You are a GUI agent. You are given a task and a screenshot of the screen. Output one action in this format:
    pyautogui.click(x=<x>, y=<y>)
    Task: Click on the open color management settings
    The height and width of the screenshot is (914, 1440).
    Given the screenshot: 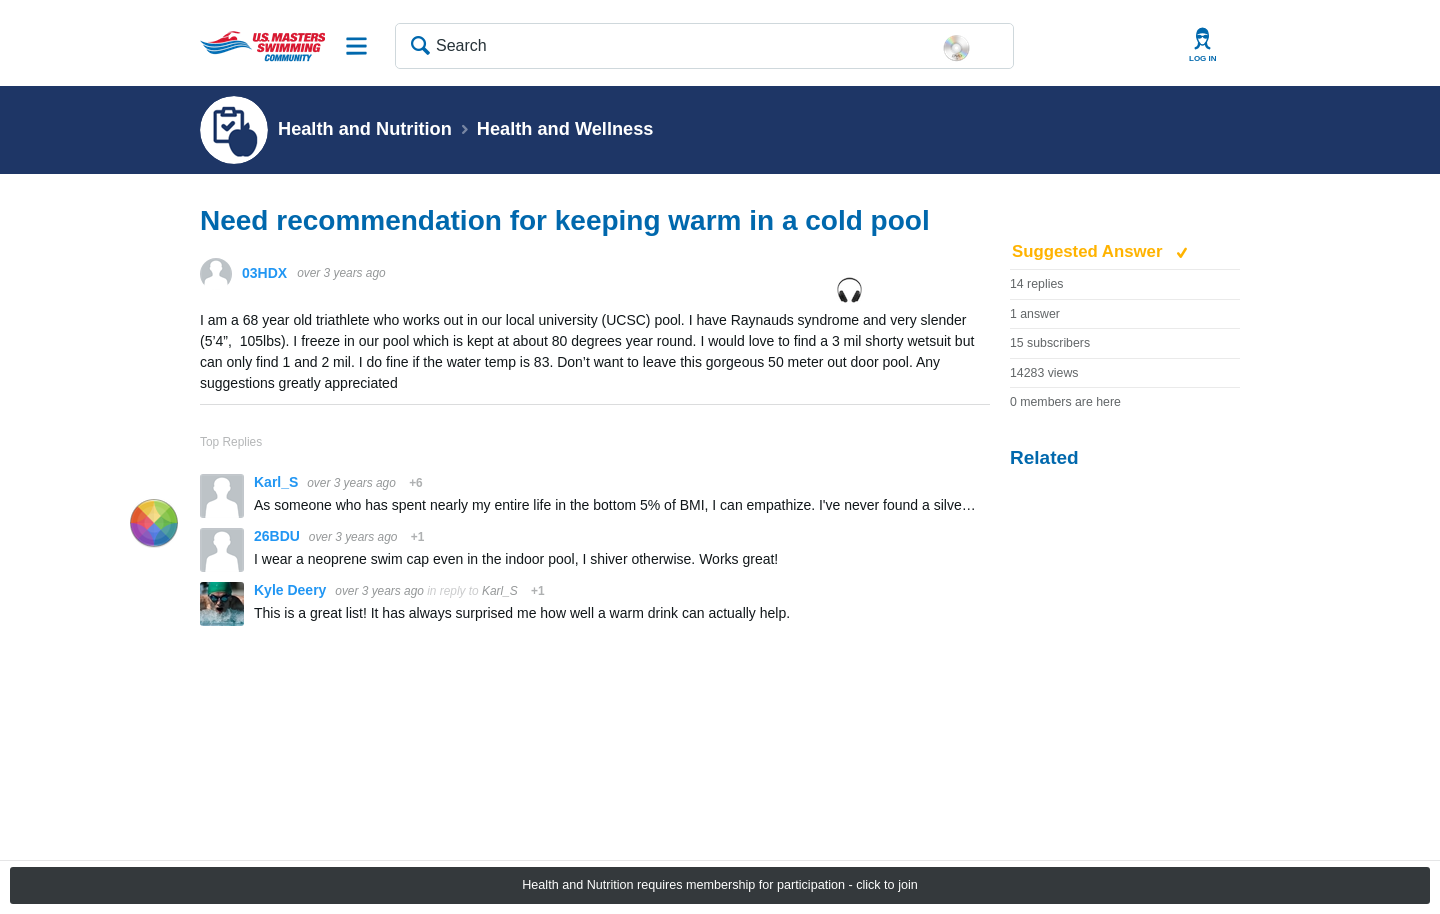 What is the action you would take?
    pyautogui.click(x=154, y=523)
    